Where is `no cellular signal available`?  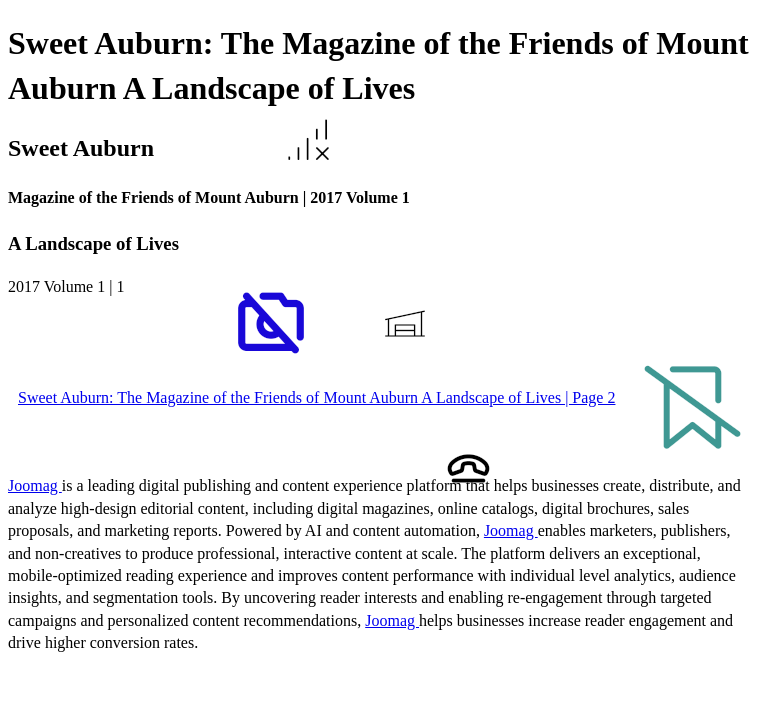 no cellular signal available is located at coordinates (309, 142).